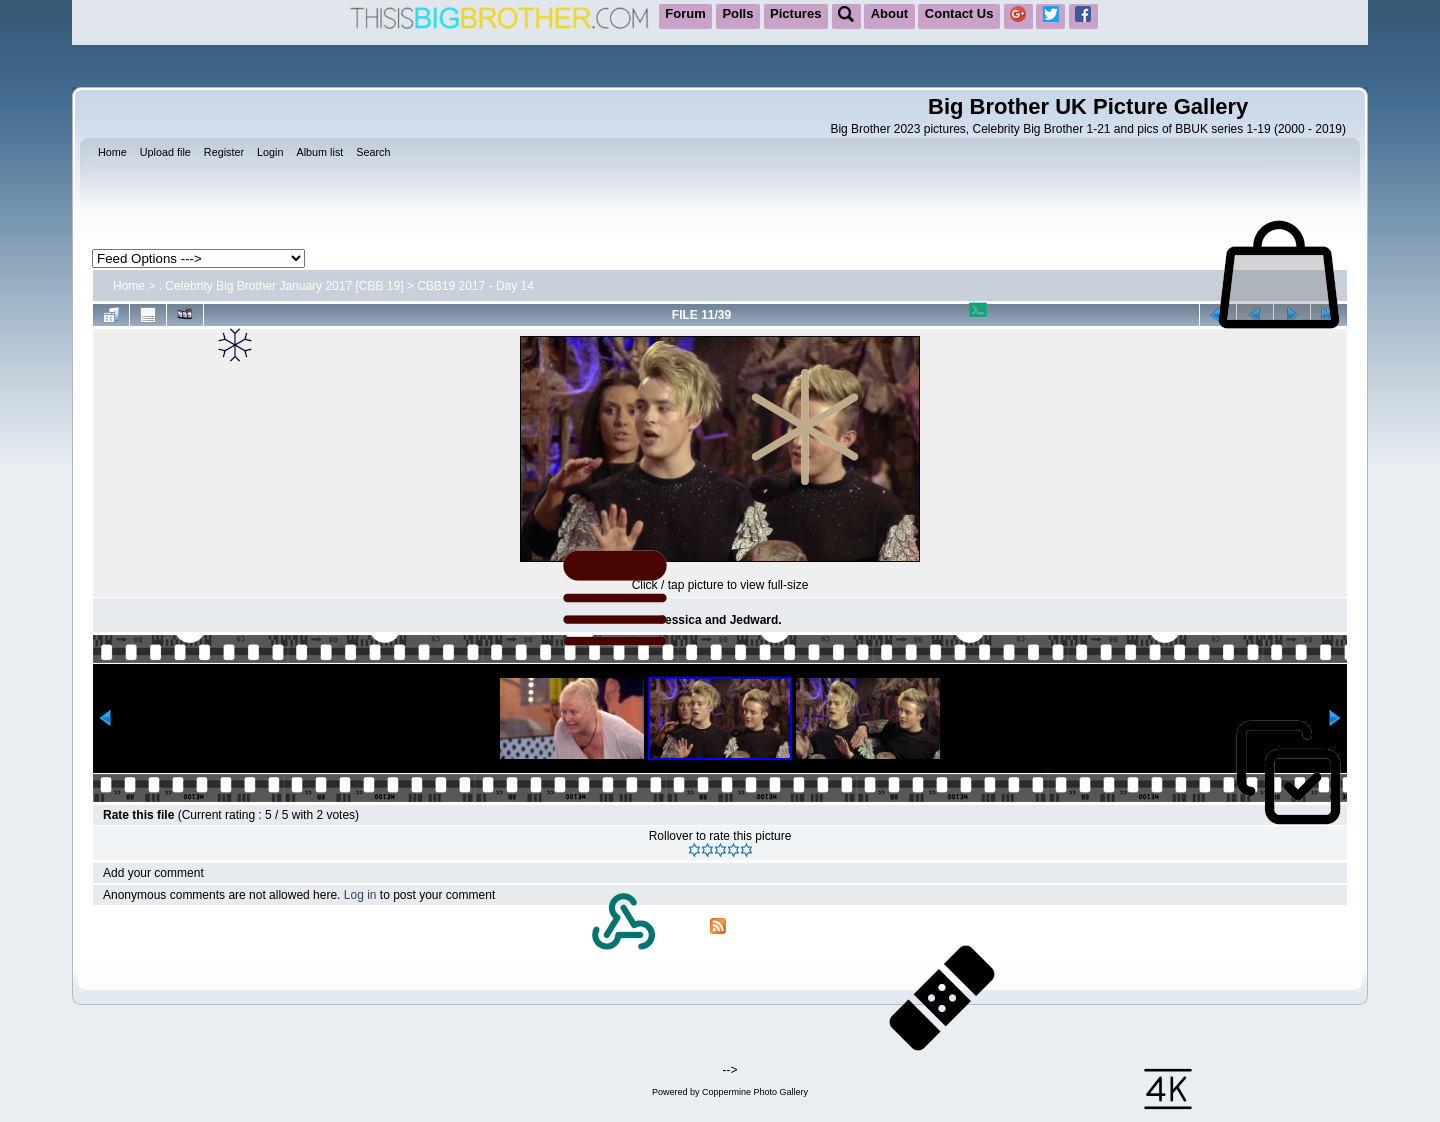 The image size is (1440, 1122). Describe the element at coordinates (1168, 1089) in the screenshot. I see `indicates 4K video resolution quality` at that location.